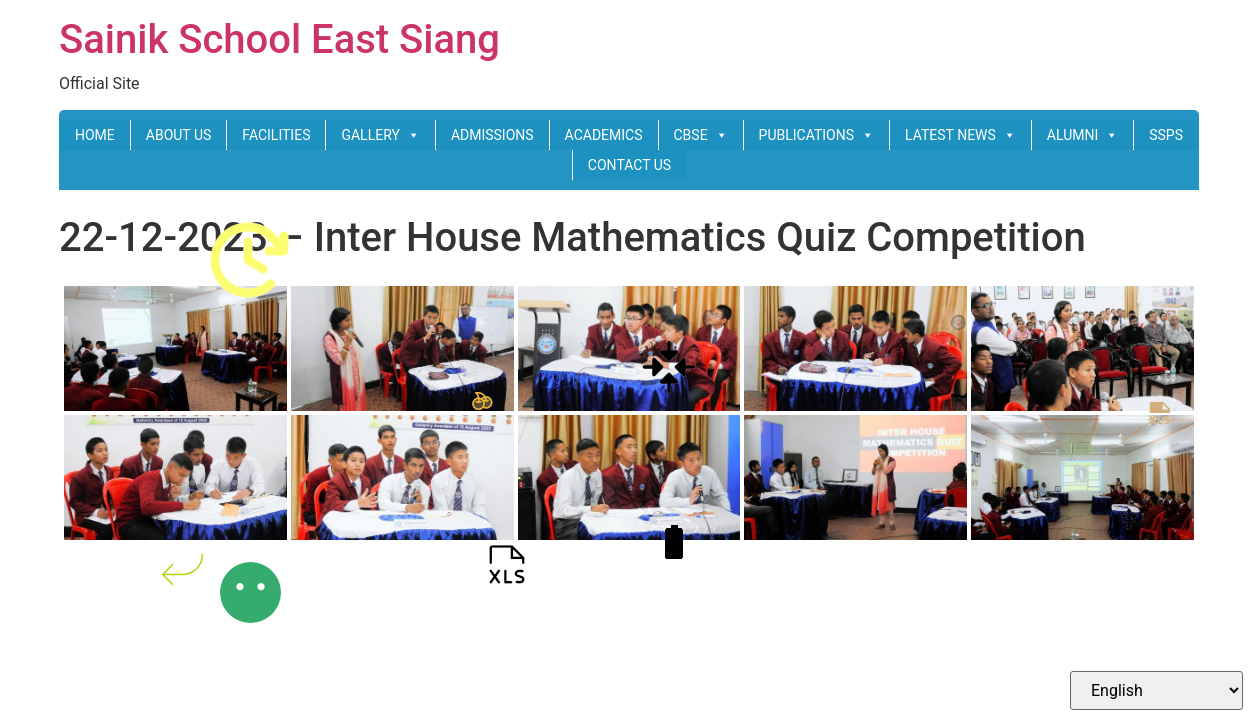 Image resolution: width=1258 pixels, height=725 pixels. Describe the element at coordinates (669, 367) in the screenshot. I see `collapse or minimize content from all sides` at that location.